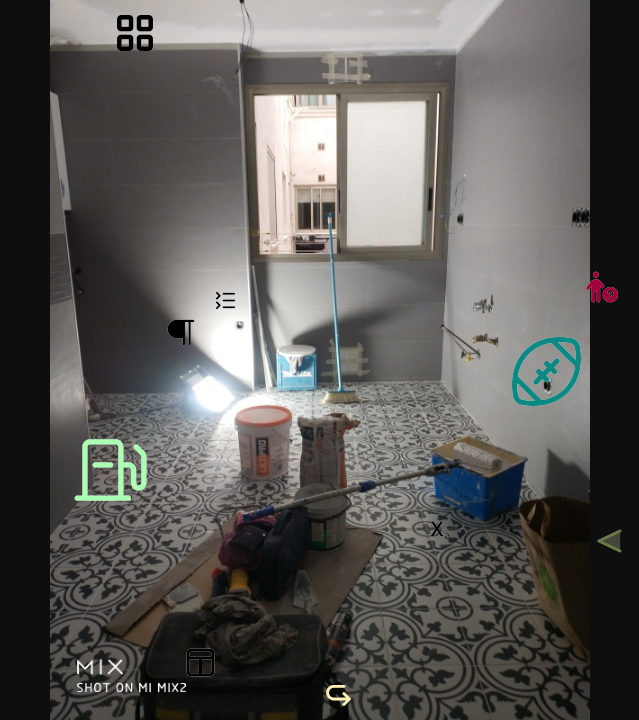 The height and width of the screenshot is (720, 639). Describe the element at coordinates (546, 371) in the screenshot. I see `access sports scores and updates` at that location.